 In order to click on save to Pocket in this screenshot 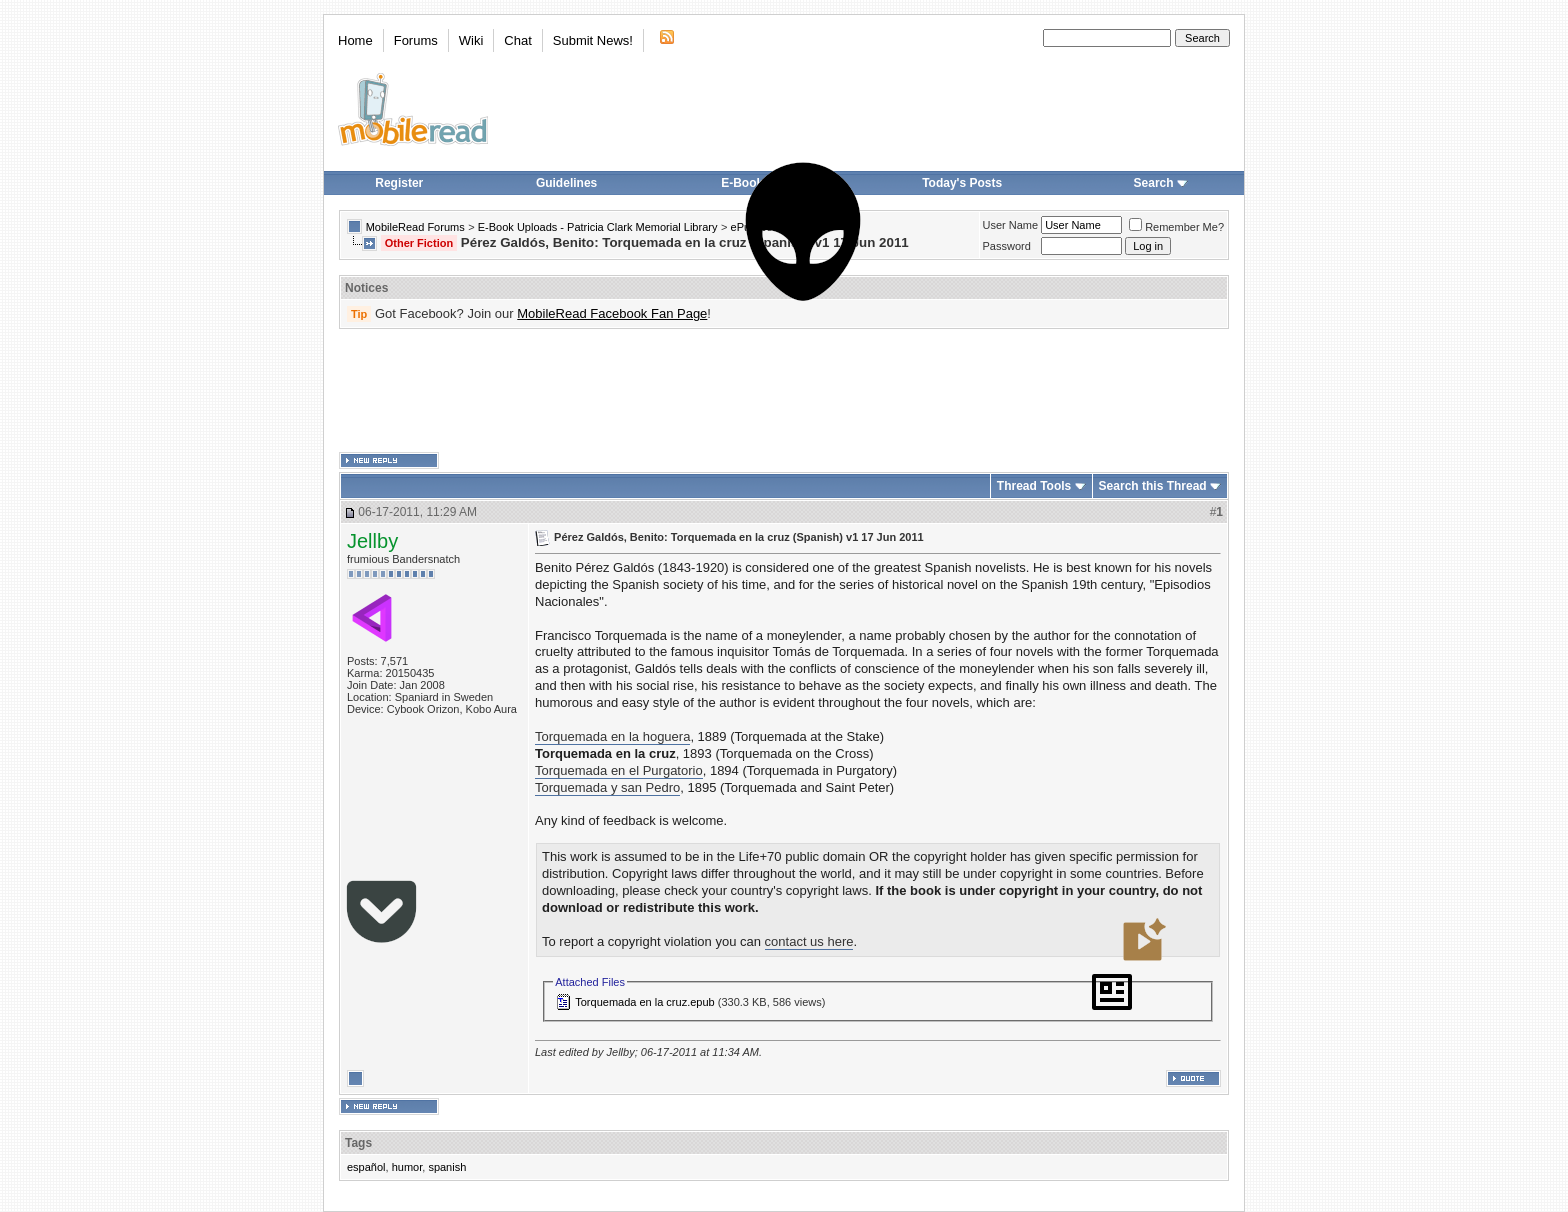, I will do `click(381, 910)`.